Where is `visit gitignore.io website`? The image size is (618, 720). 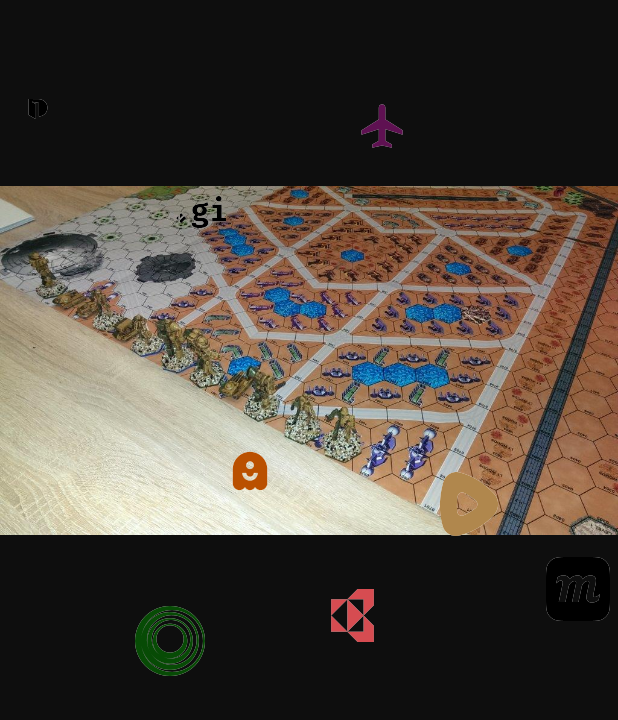
visit gitignore.io website is located at coordinates (201, 212).